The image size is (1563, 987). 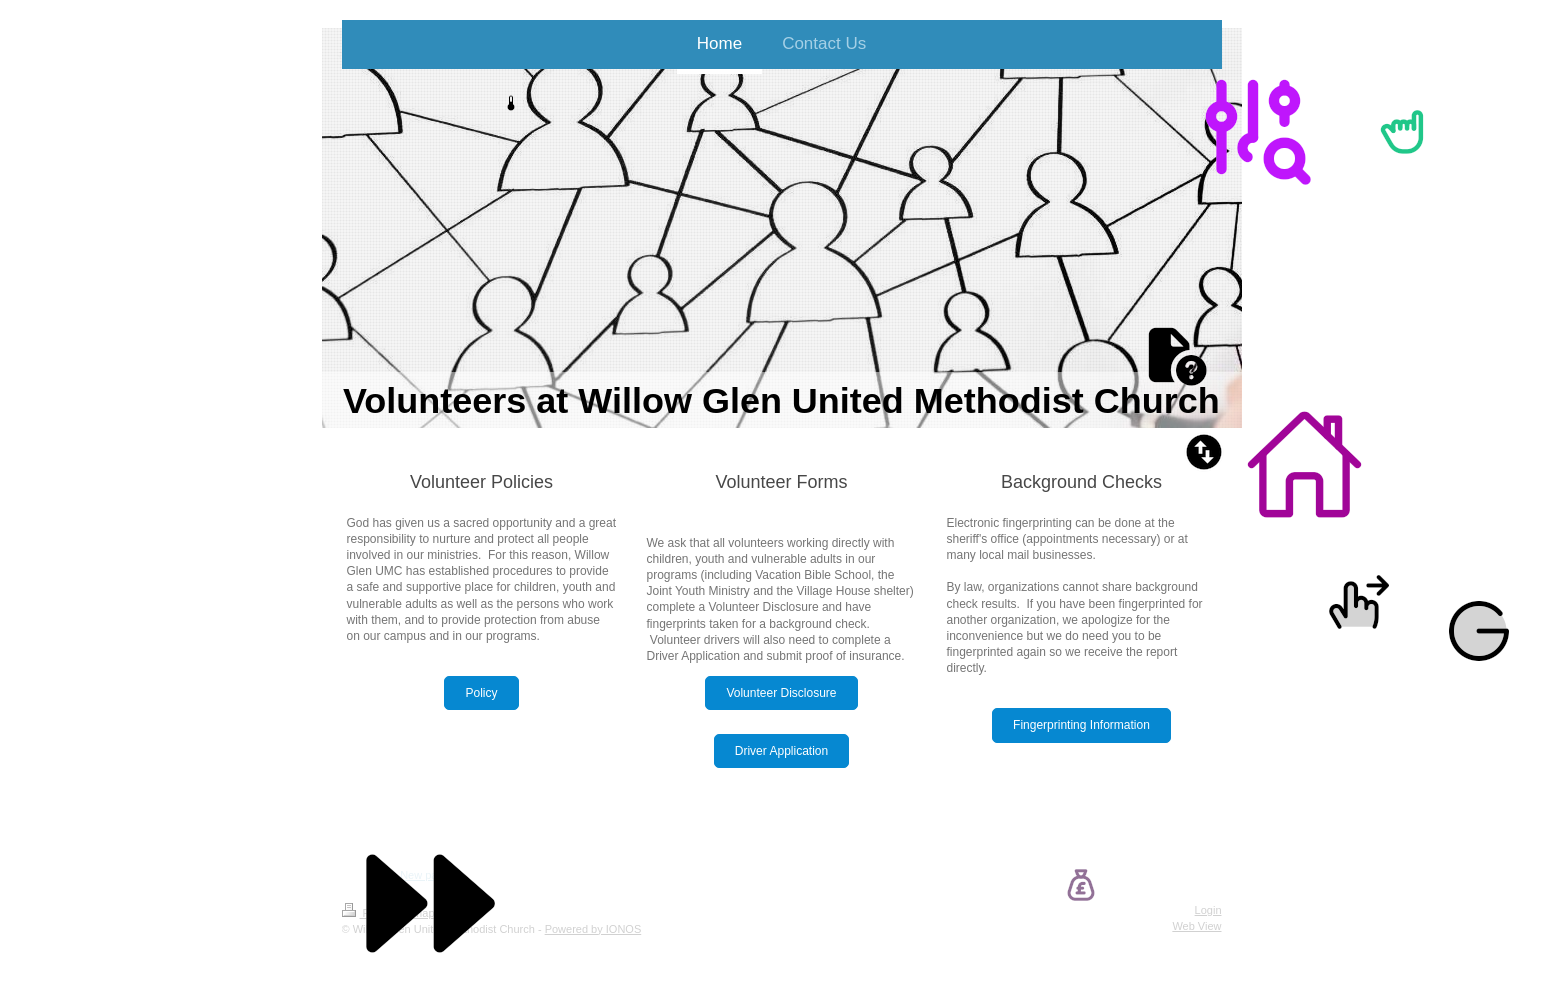 I want to click on view current temperature reading, so click(x=511, y=103).